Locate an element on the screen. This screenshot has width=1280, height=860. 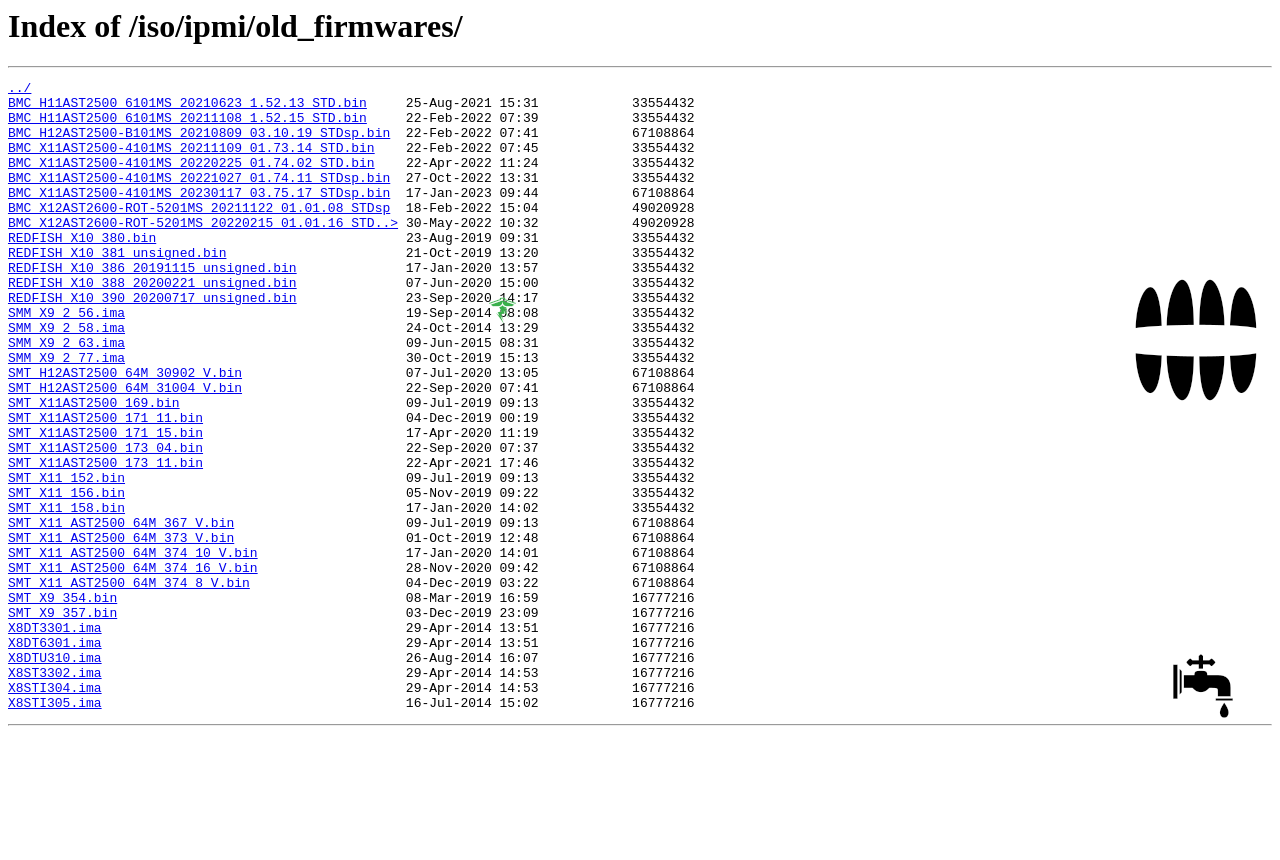
water utility or plumbing settings is located at coordinates (1203, 686).